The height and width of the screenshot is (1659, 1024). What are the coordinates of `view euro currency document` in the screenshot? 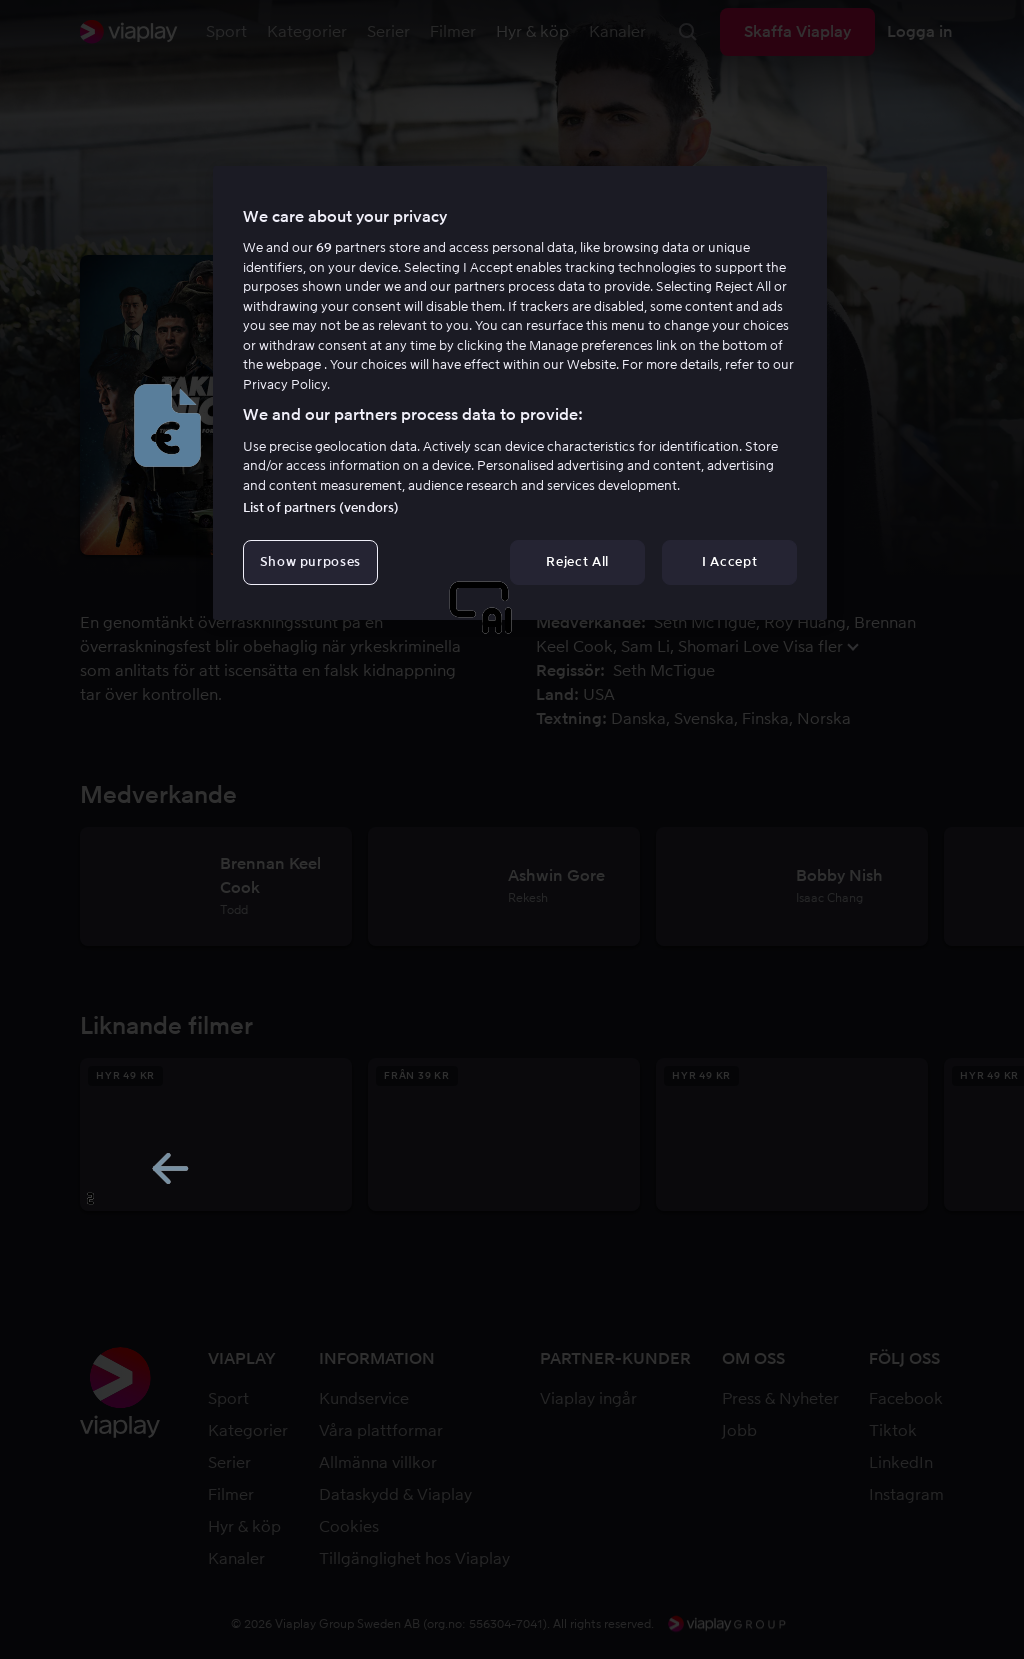 It's located at (167, 425).